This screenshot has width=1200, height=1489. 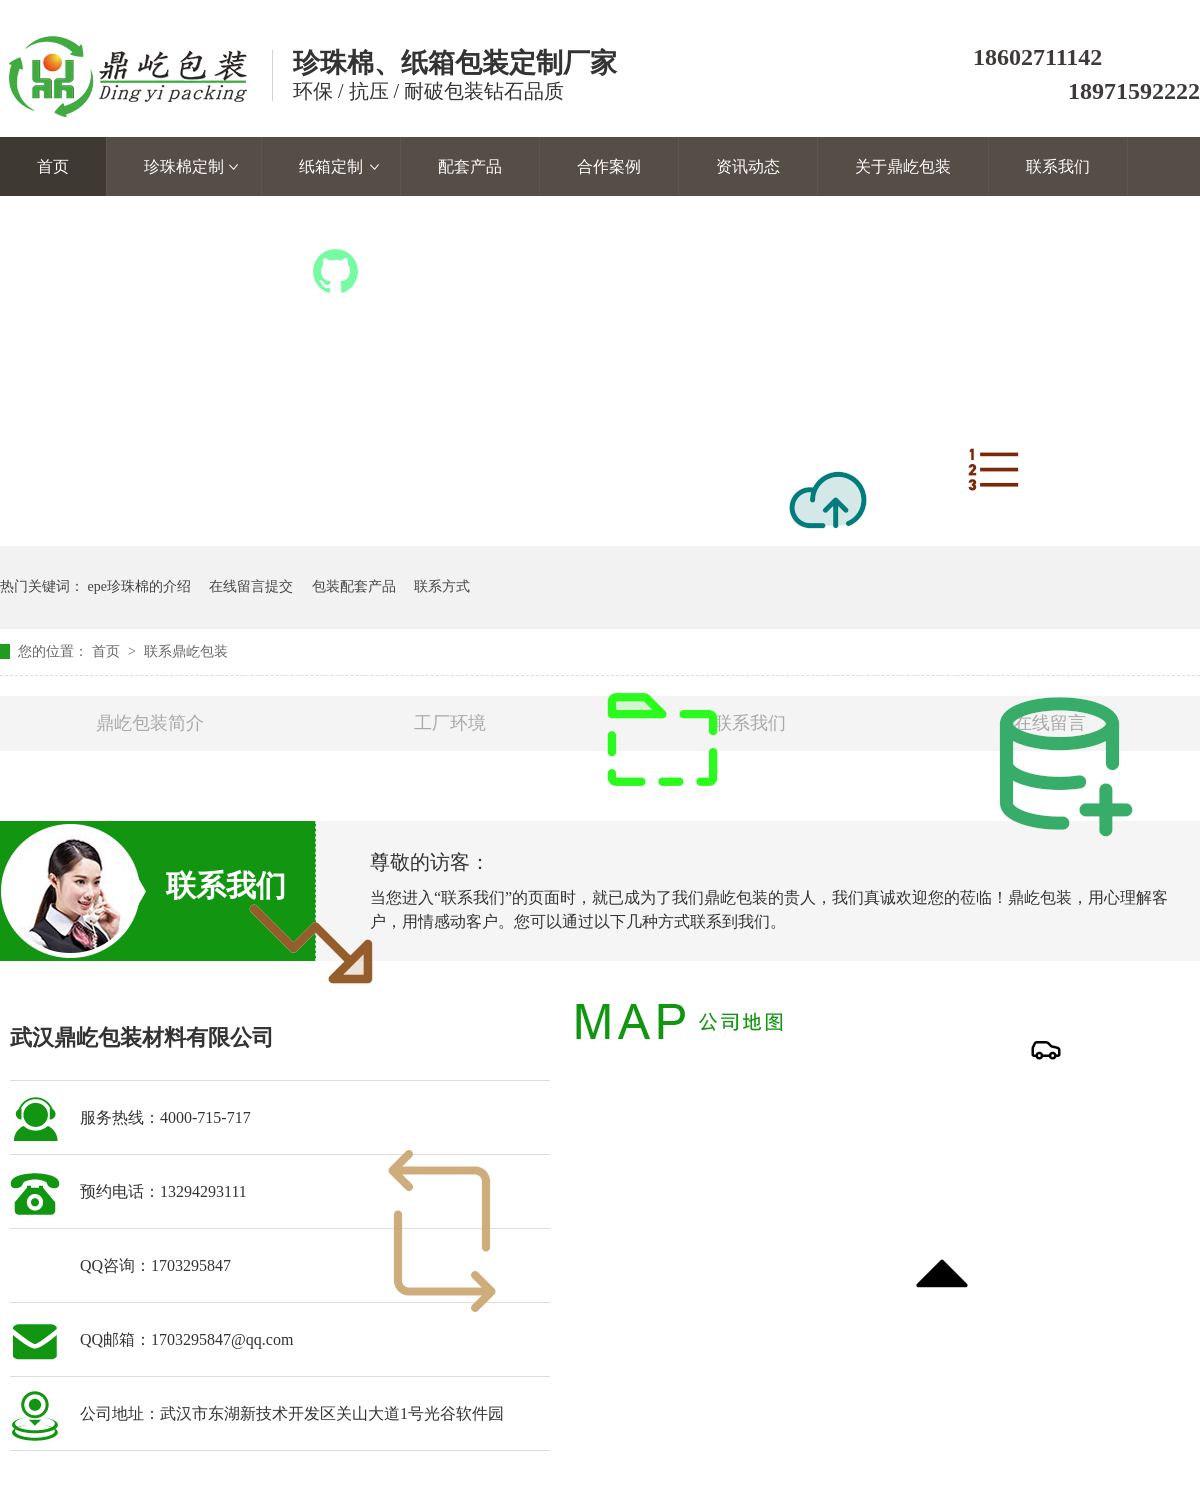 What do you see at coordinates (335, 271) in the screenshot?
I see `view project on github` at bounding box center [335, 271].